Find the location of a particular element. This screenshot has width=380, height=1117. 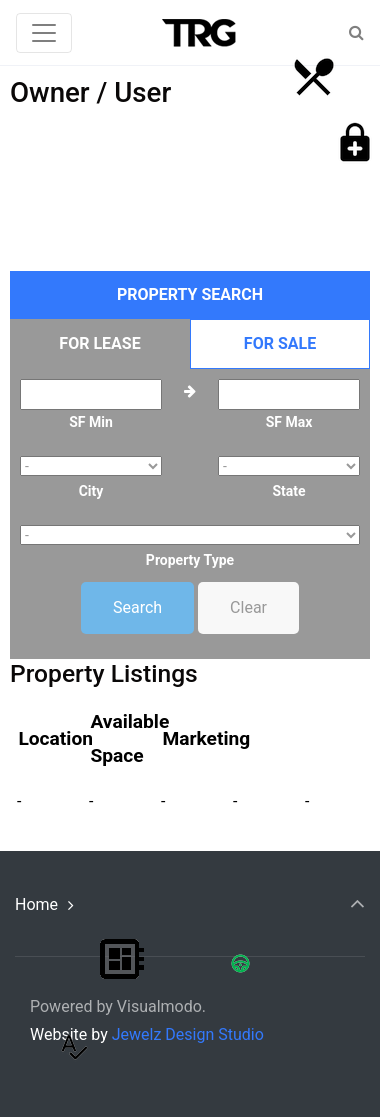

access driving or navigation mode is located at coordinates (240, 963).